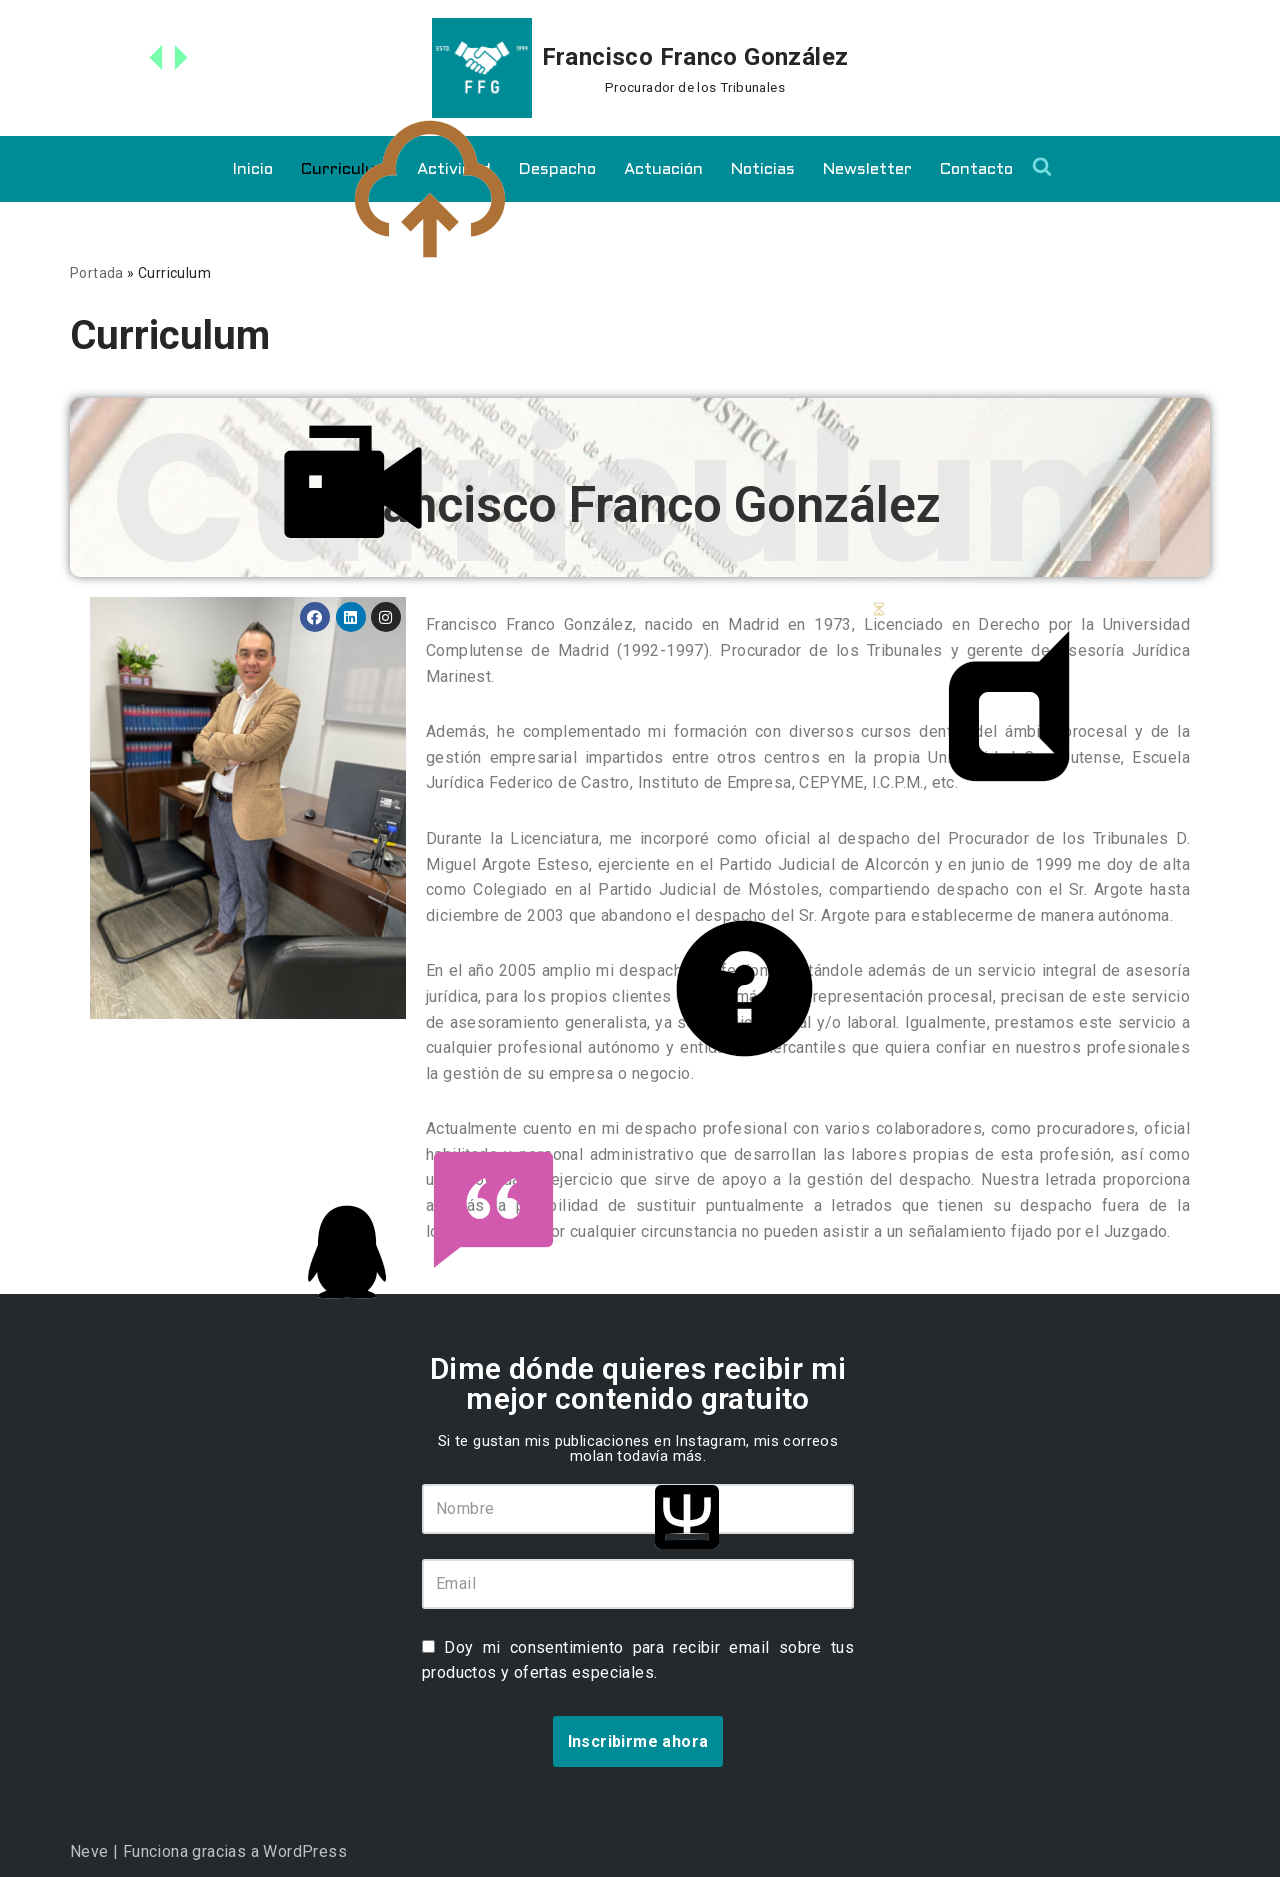 The image size is (1280, 1877). What do you see at coordinates (687, 1517) in the screenshot?
I see `open the Rime input method application` at bounding box center [687, 1517].